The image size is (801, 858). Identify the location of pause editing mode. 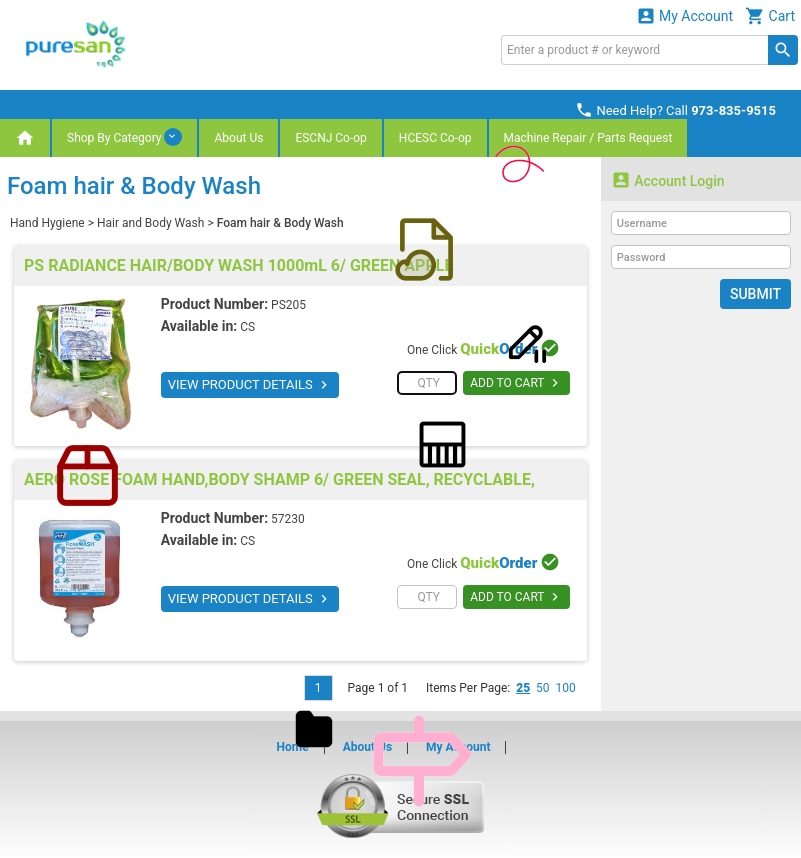
(526, 341).